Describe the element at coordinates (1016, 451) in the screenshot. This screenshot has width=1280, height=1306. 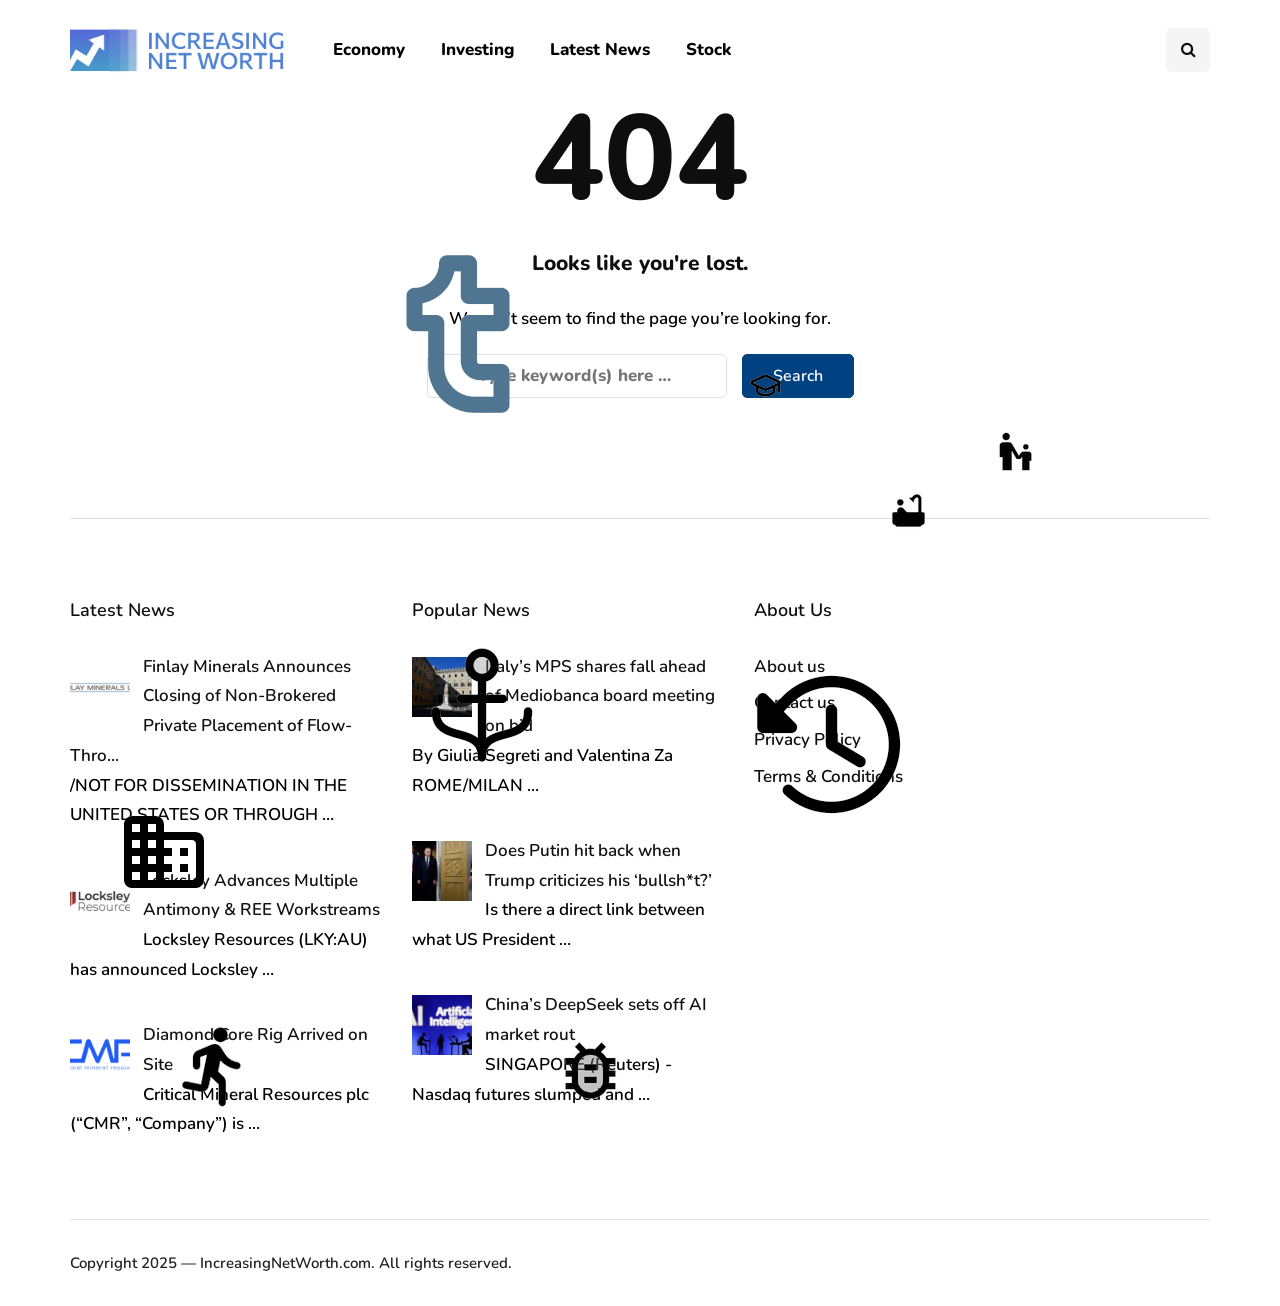
I see `parental supervision required` at that location.